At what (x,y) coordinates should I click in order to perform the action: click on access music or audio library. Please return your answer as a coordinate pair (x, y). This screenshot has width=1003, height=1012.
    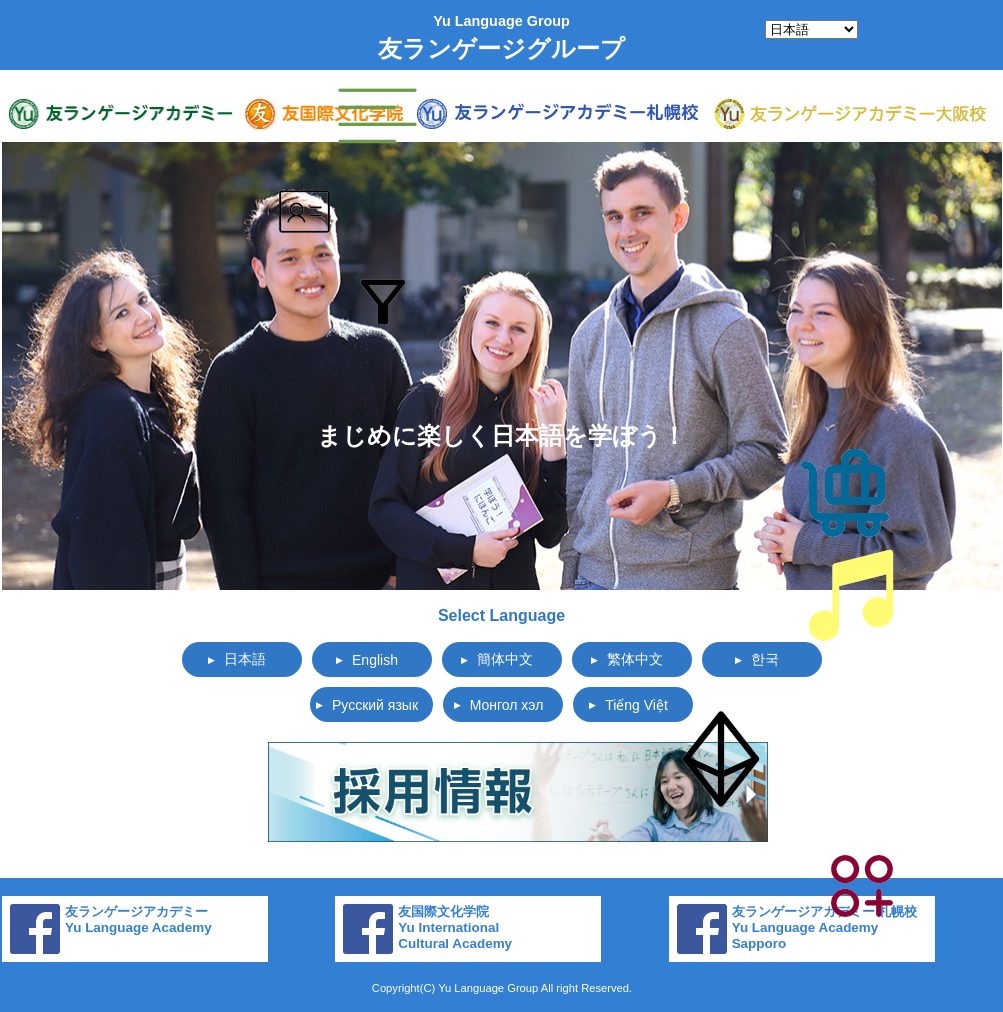
    Looking at the image, I should click on (856, 597).